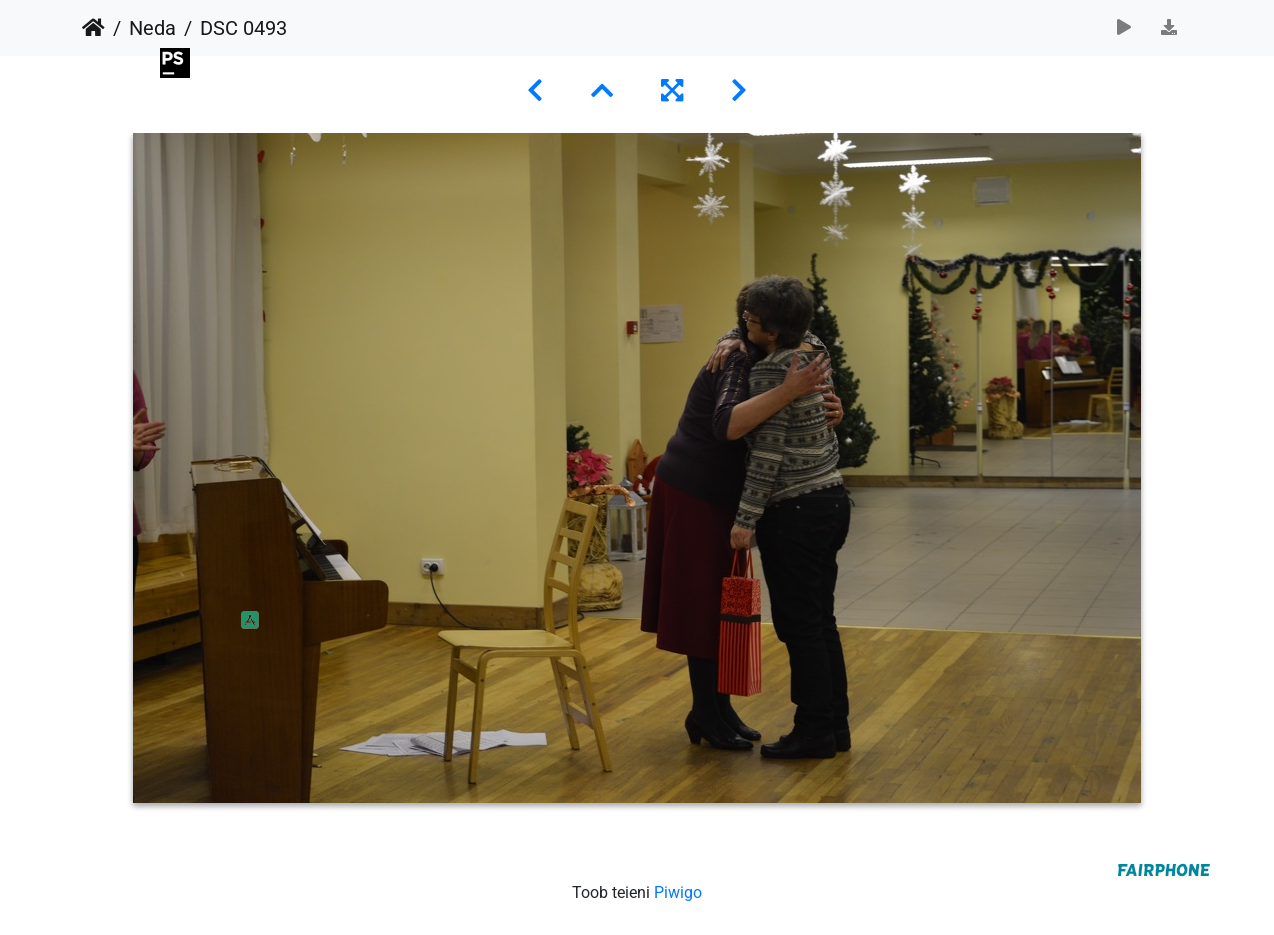  I want to click on Fairphone company logo, so click(1164, 870).